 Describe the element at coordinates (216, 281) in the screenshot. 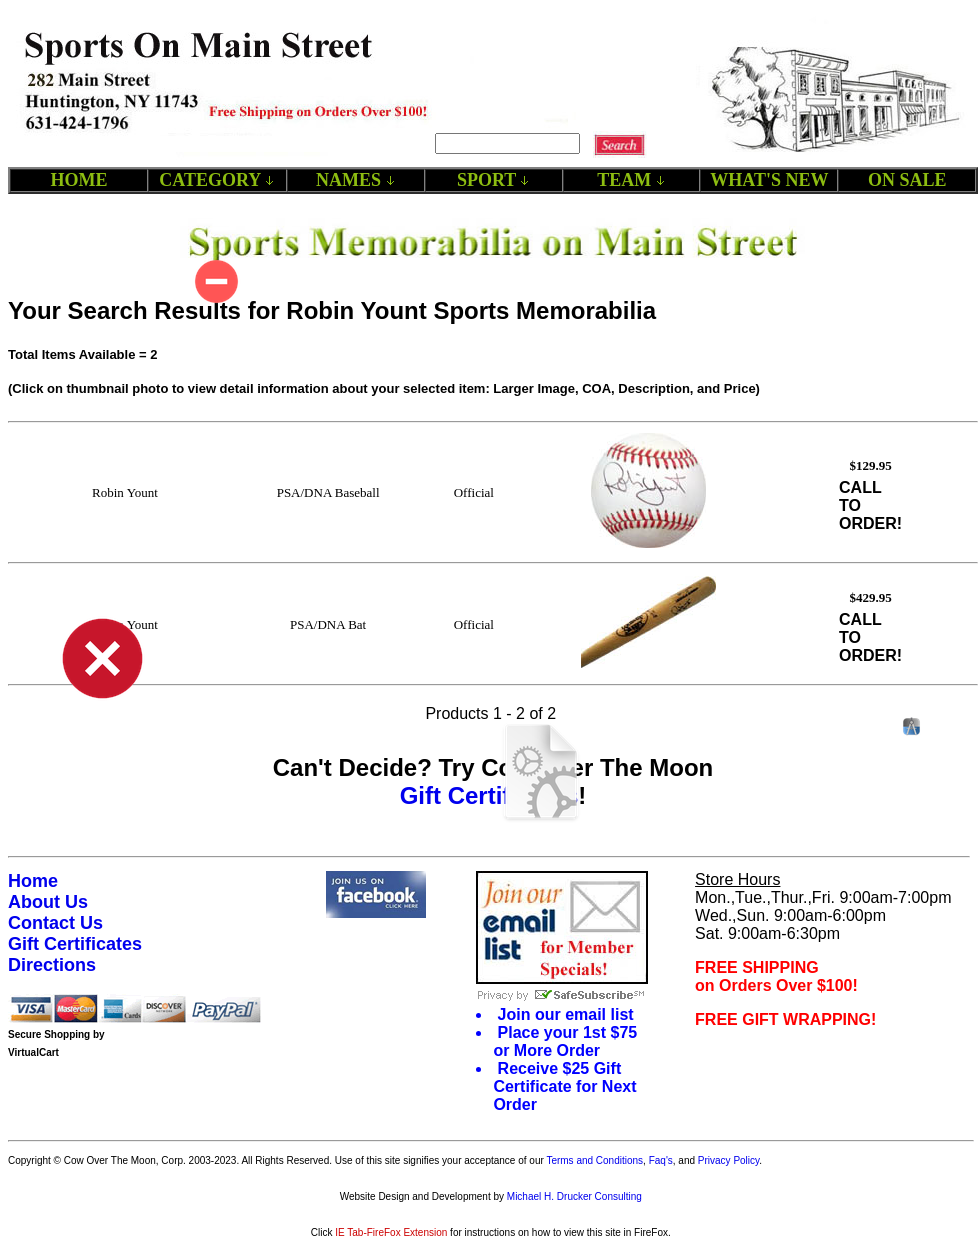

I see `remove an item from a list or collection` at that location.